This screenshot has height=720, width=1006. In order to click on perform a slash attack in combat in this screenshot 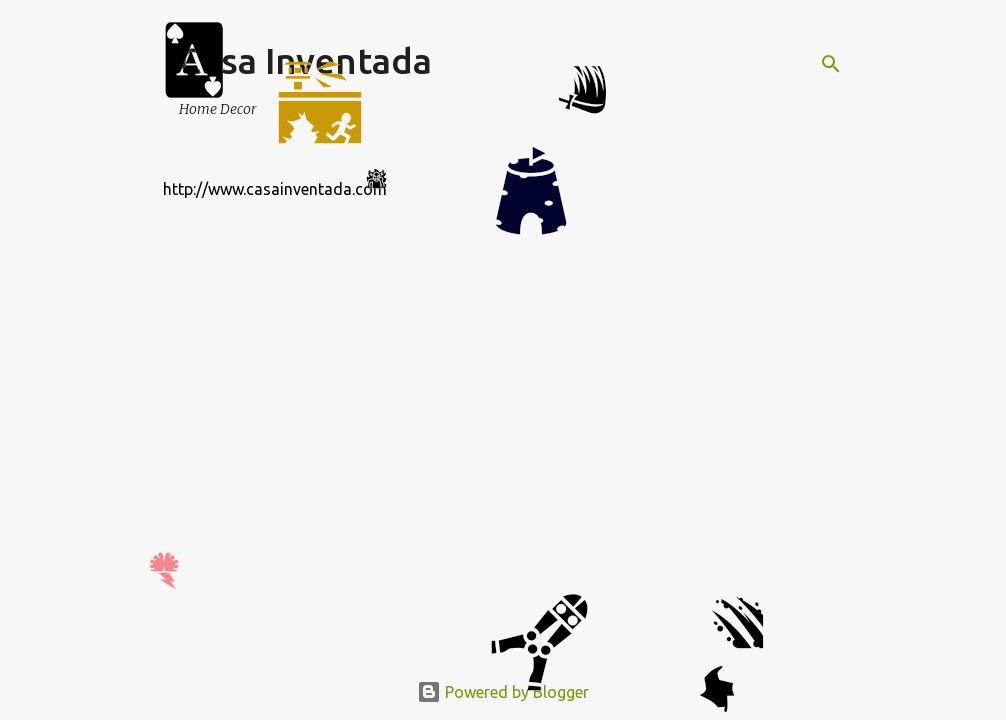, I will do `click(582, 89)`.